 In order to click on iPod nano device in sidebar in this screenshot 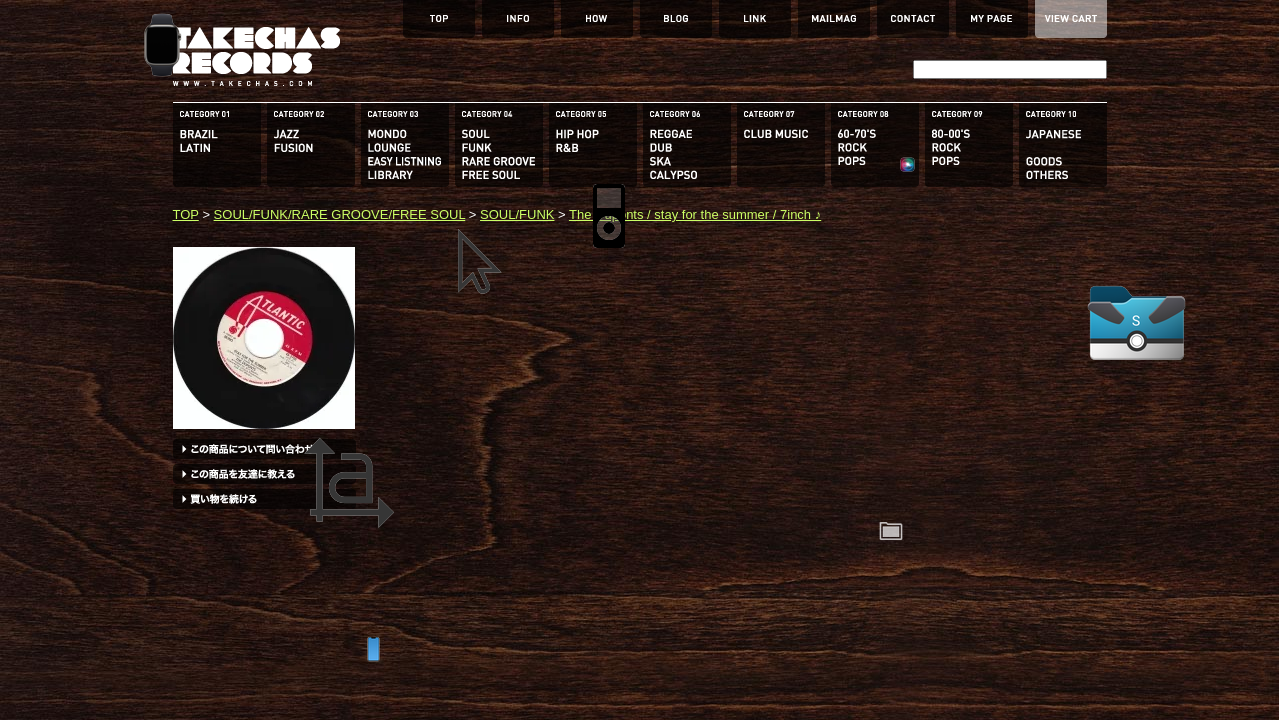, I will do `click(609, 216)`.